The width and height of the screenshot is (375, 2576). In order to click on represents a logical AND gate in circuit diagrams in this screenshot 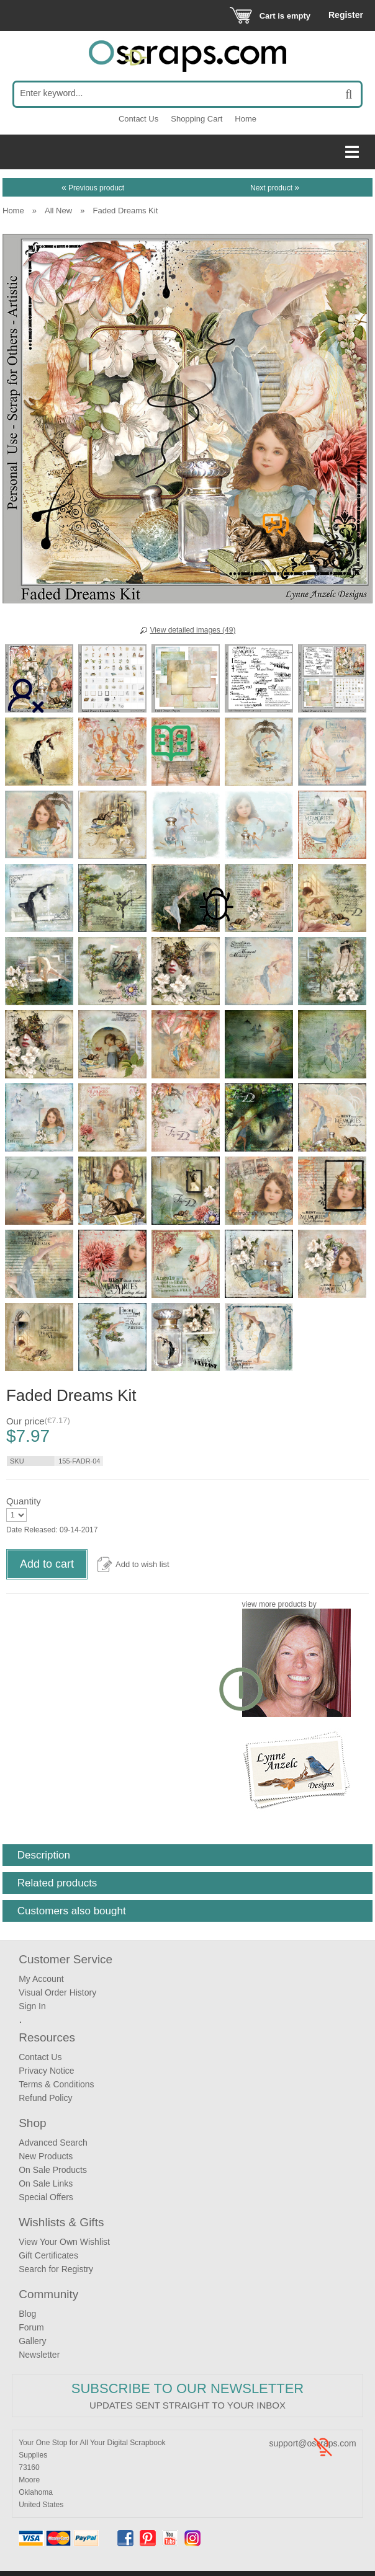, I will do `click(136, 58)`.